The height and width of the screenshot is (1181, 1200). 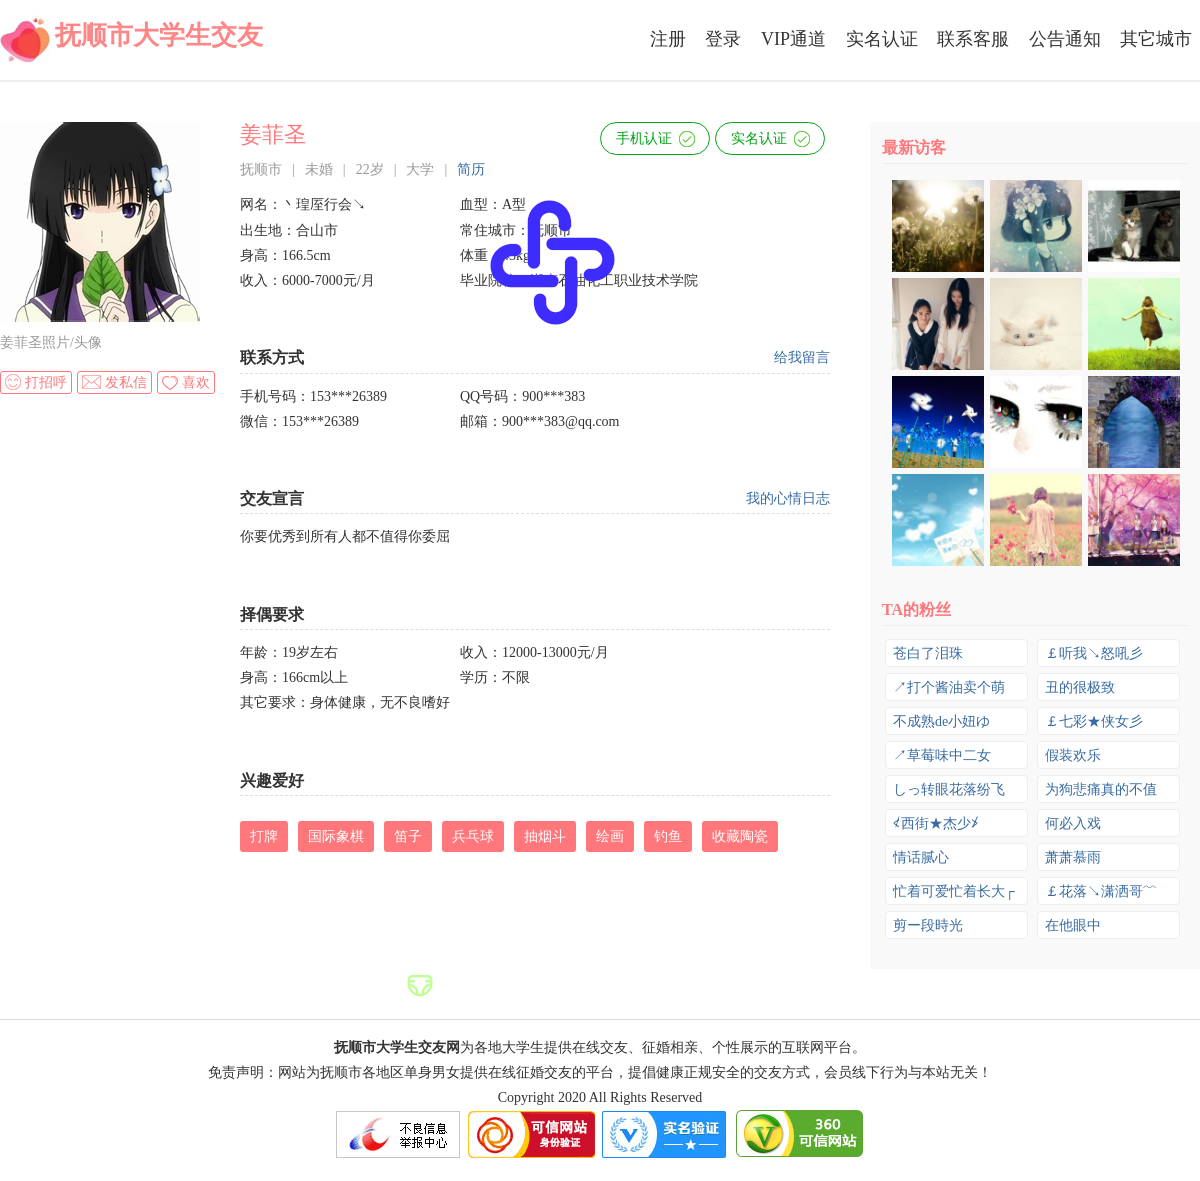 I want to click on track diaper changes for baby care logging, so click(x=420, y=985).